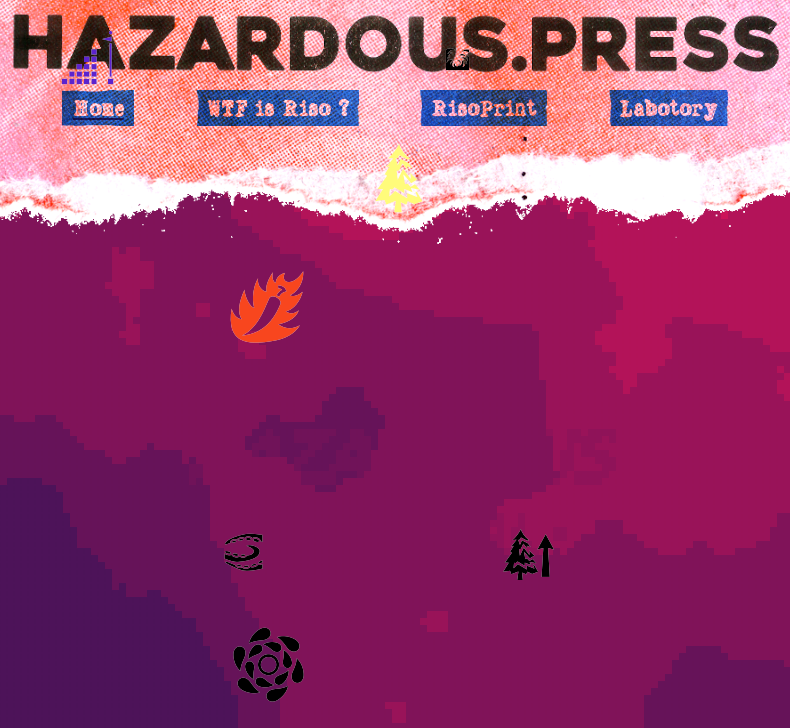  I want to click on enter a fire-themed portal or dungeon, so click(457, 58).